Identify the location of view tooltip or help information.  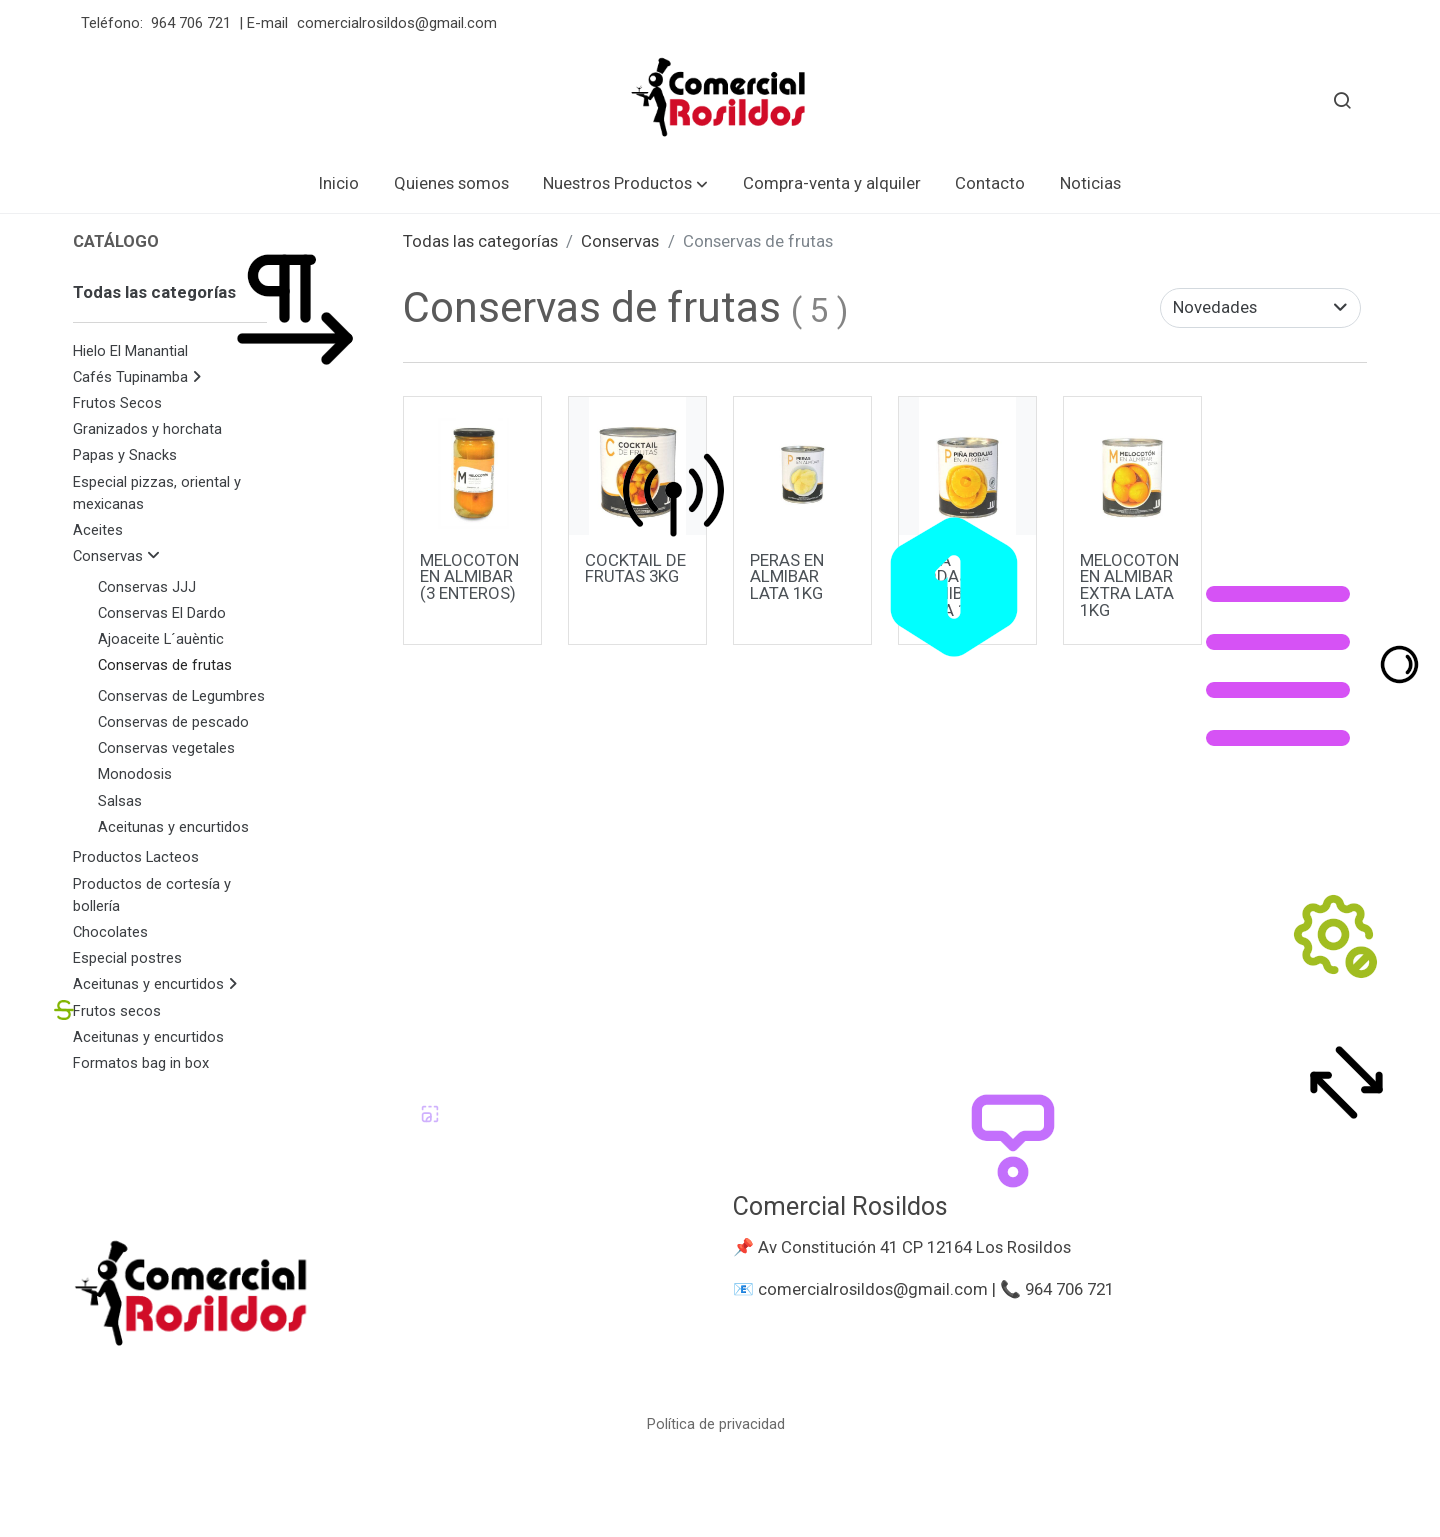
(1013, 1141).